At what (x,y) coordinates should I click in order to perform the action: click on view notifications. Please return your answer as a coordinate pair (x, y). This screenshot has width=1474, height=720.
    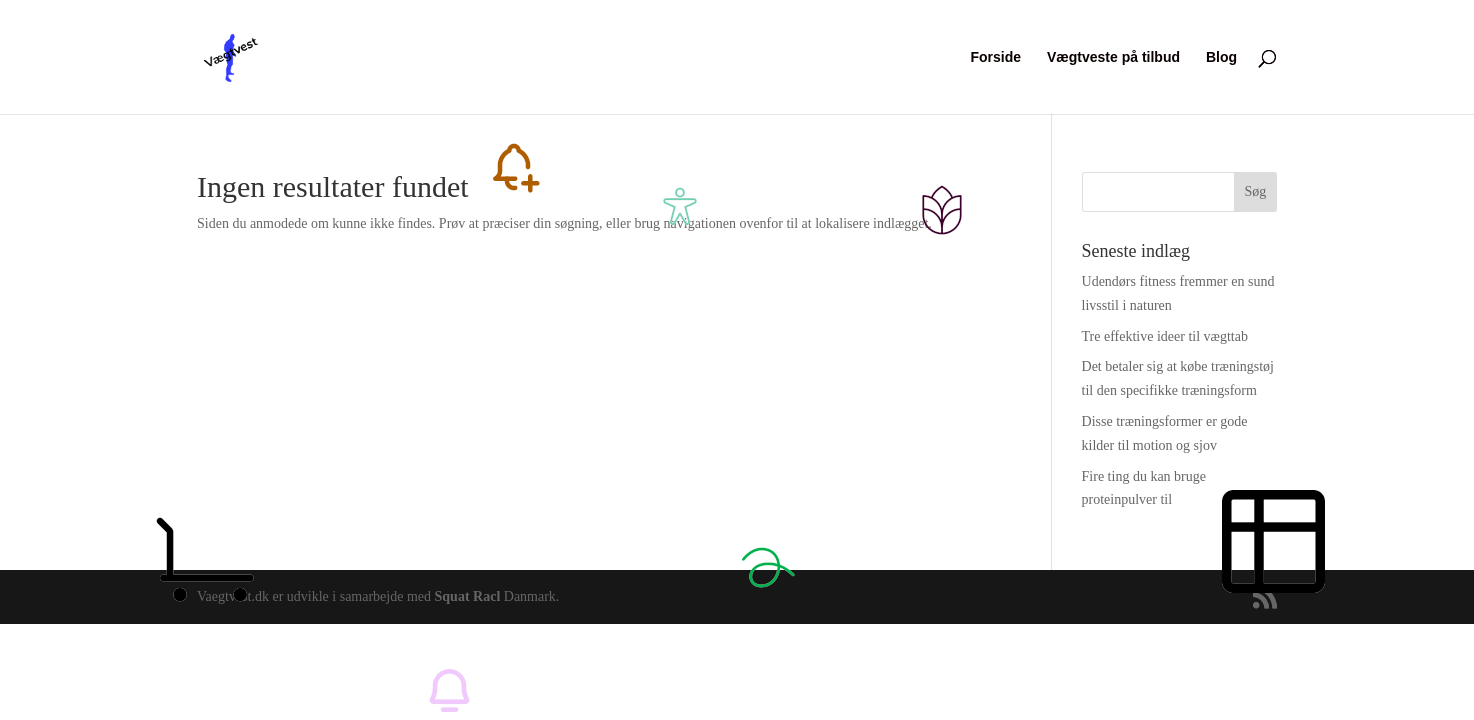
    Looking at the image, I should click on (449, 690).